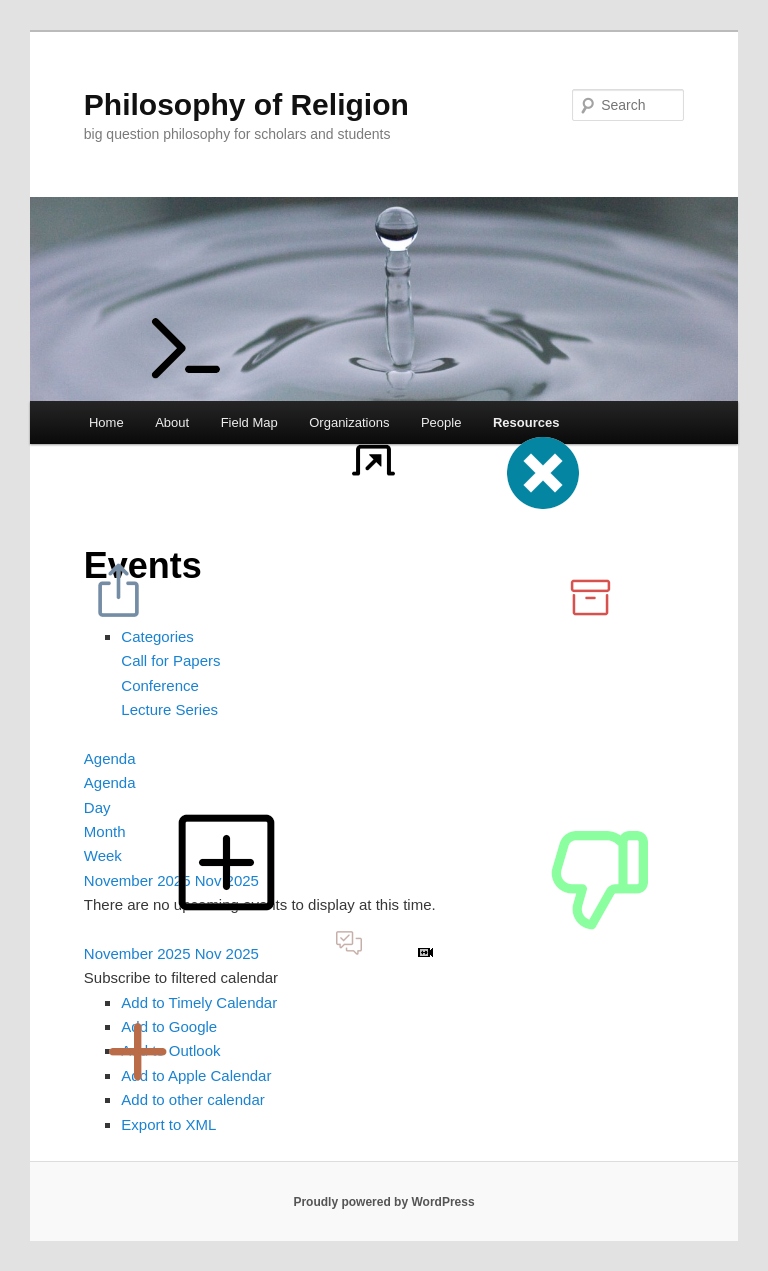 The image size is (768, 1271). Describe the element at coordinates (590, 597) in the screenshot. I see `archive this item` at that location.